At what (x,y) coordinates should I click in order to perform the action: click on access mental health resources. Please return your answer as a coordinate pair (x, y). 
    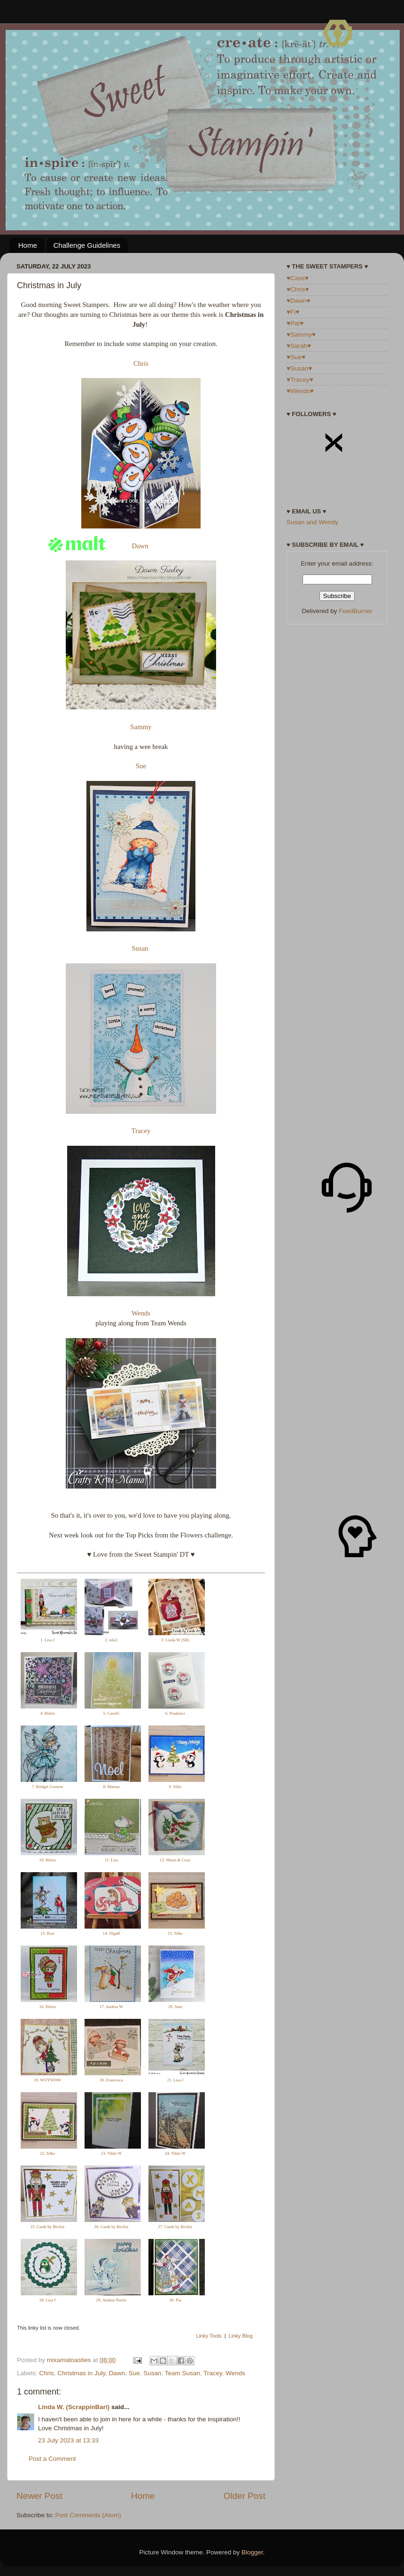
    Looking at the image, I should click on (357, 1536).